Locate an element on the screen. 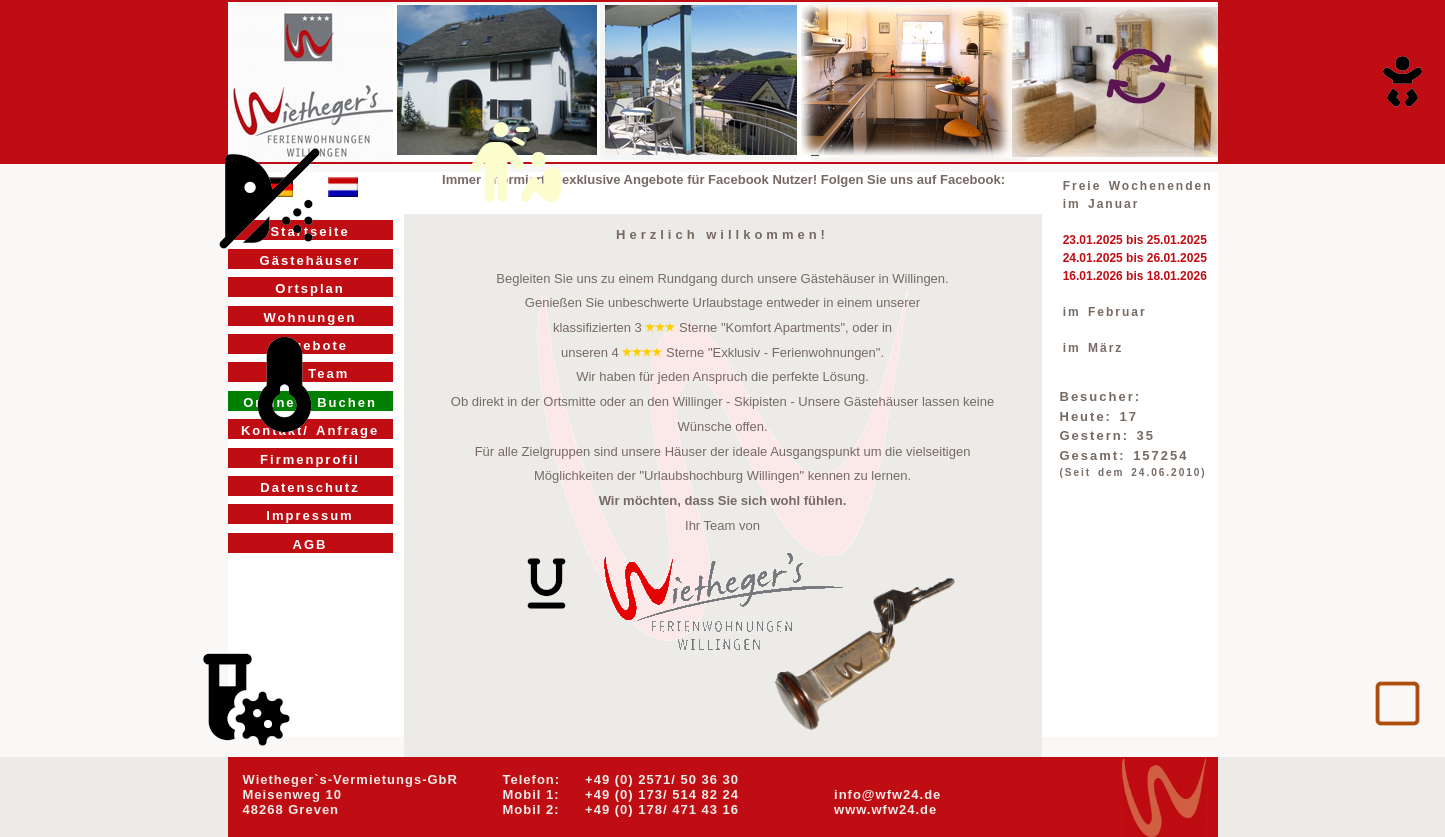 This screenshot has width=1445, height=837. select or deselect an item is located at coordinates (1397, 703).